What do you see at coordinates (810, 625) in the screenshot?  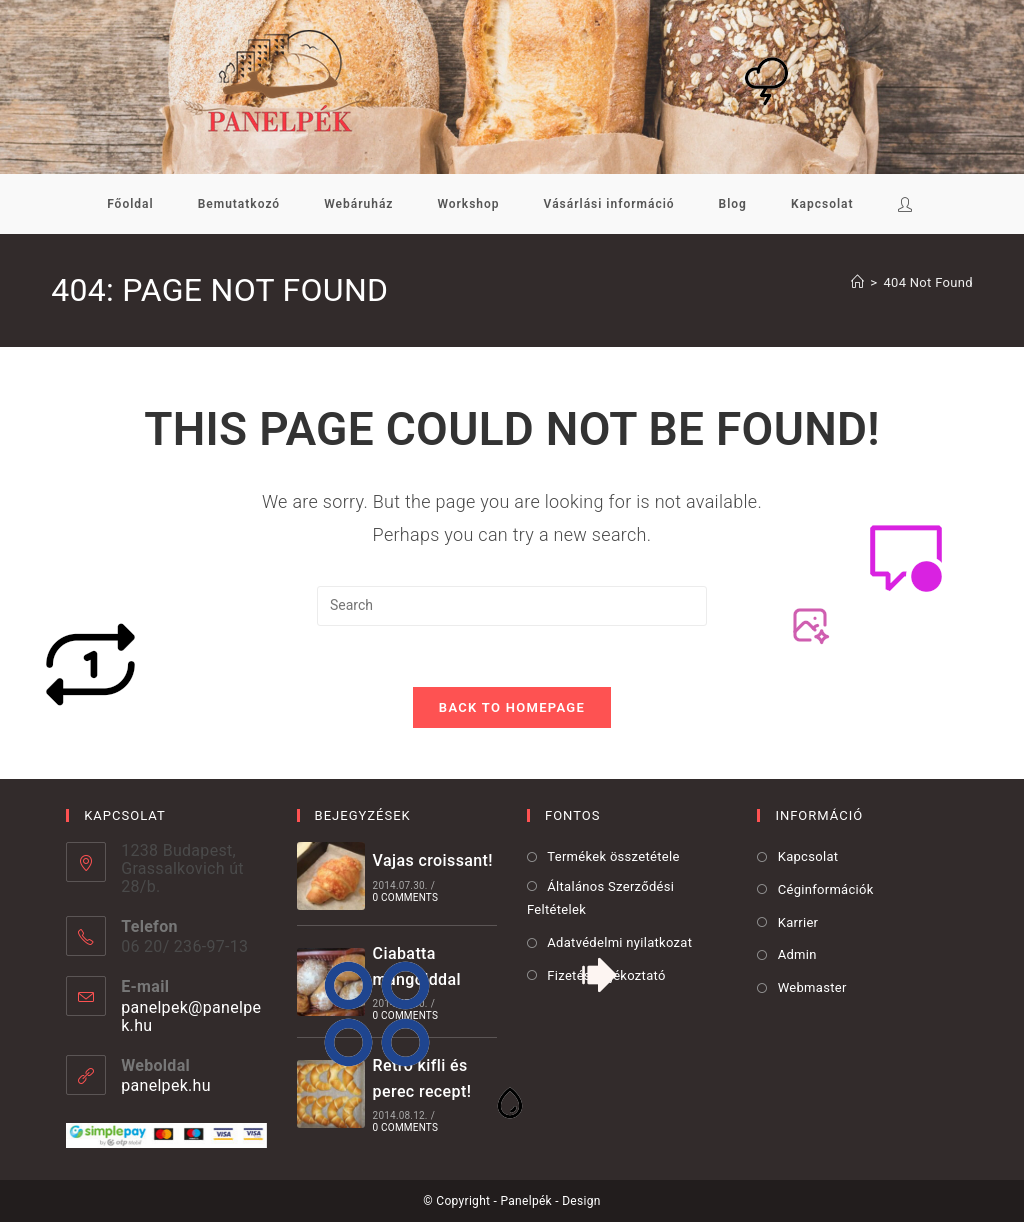 I see `enhance photo with AI or magic effects` at bounding box center [810, 625].